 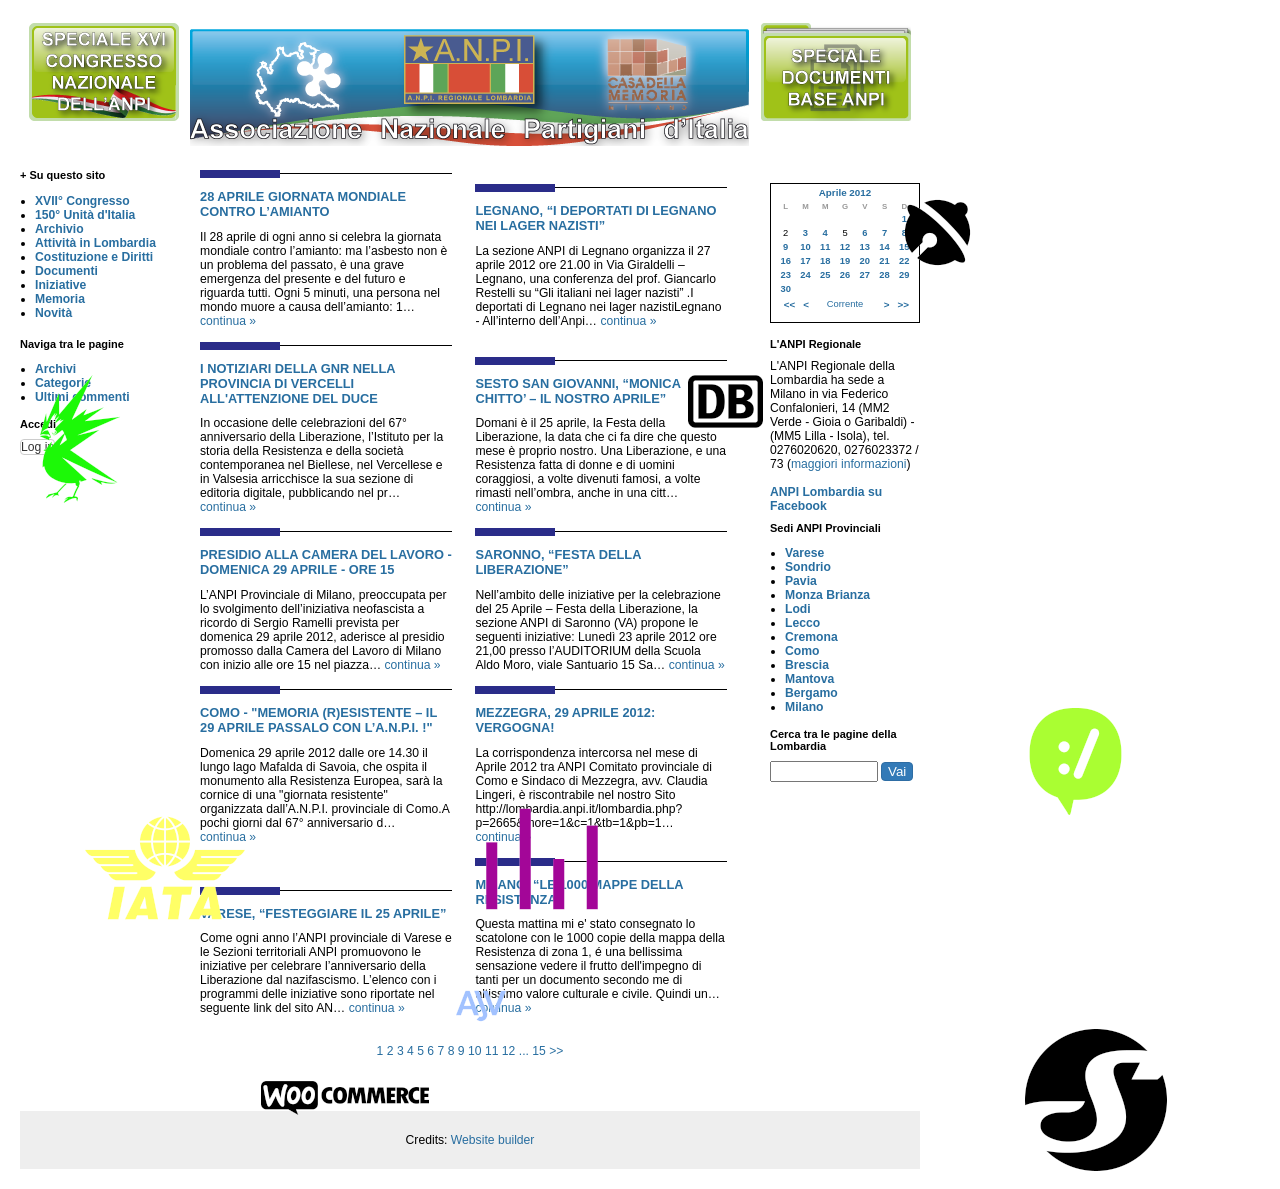 I want to click on open the devRant app, so click(x=1075, y=761).